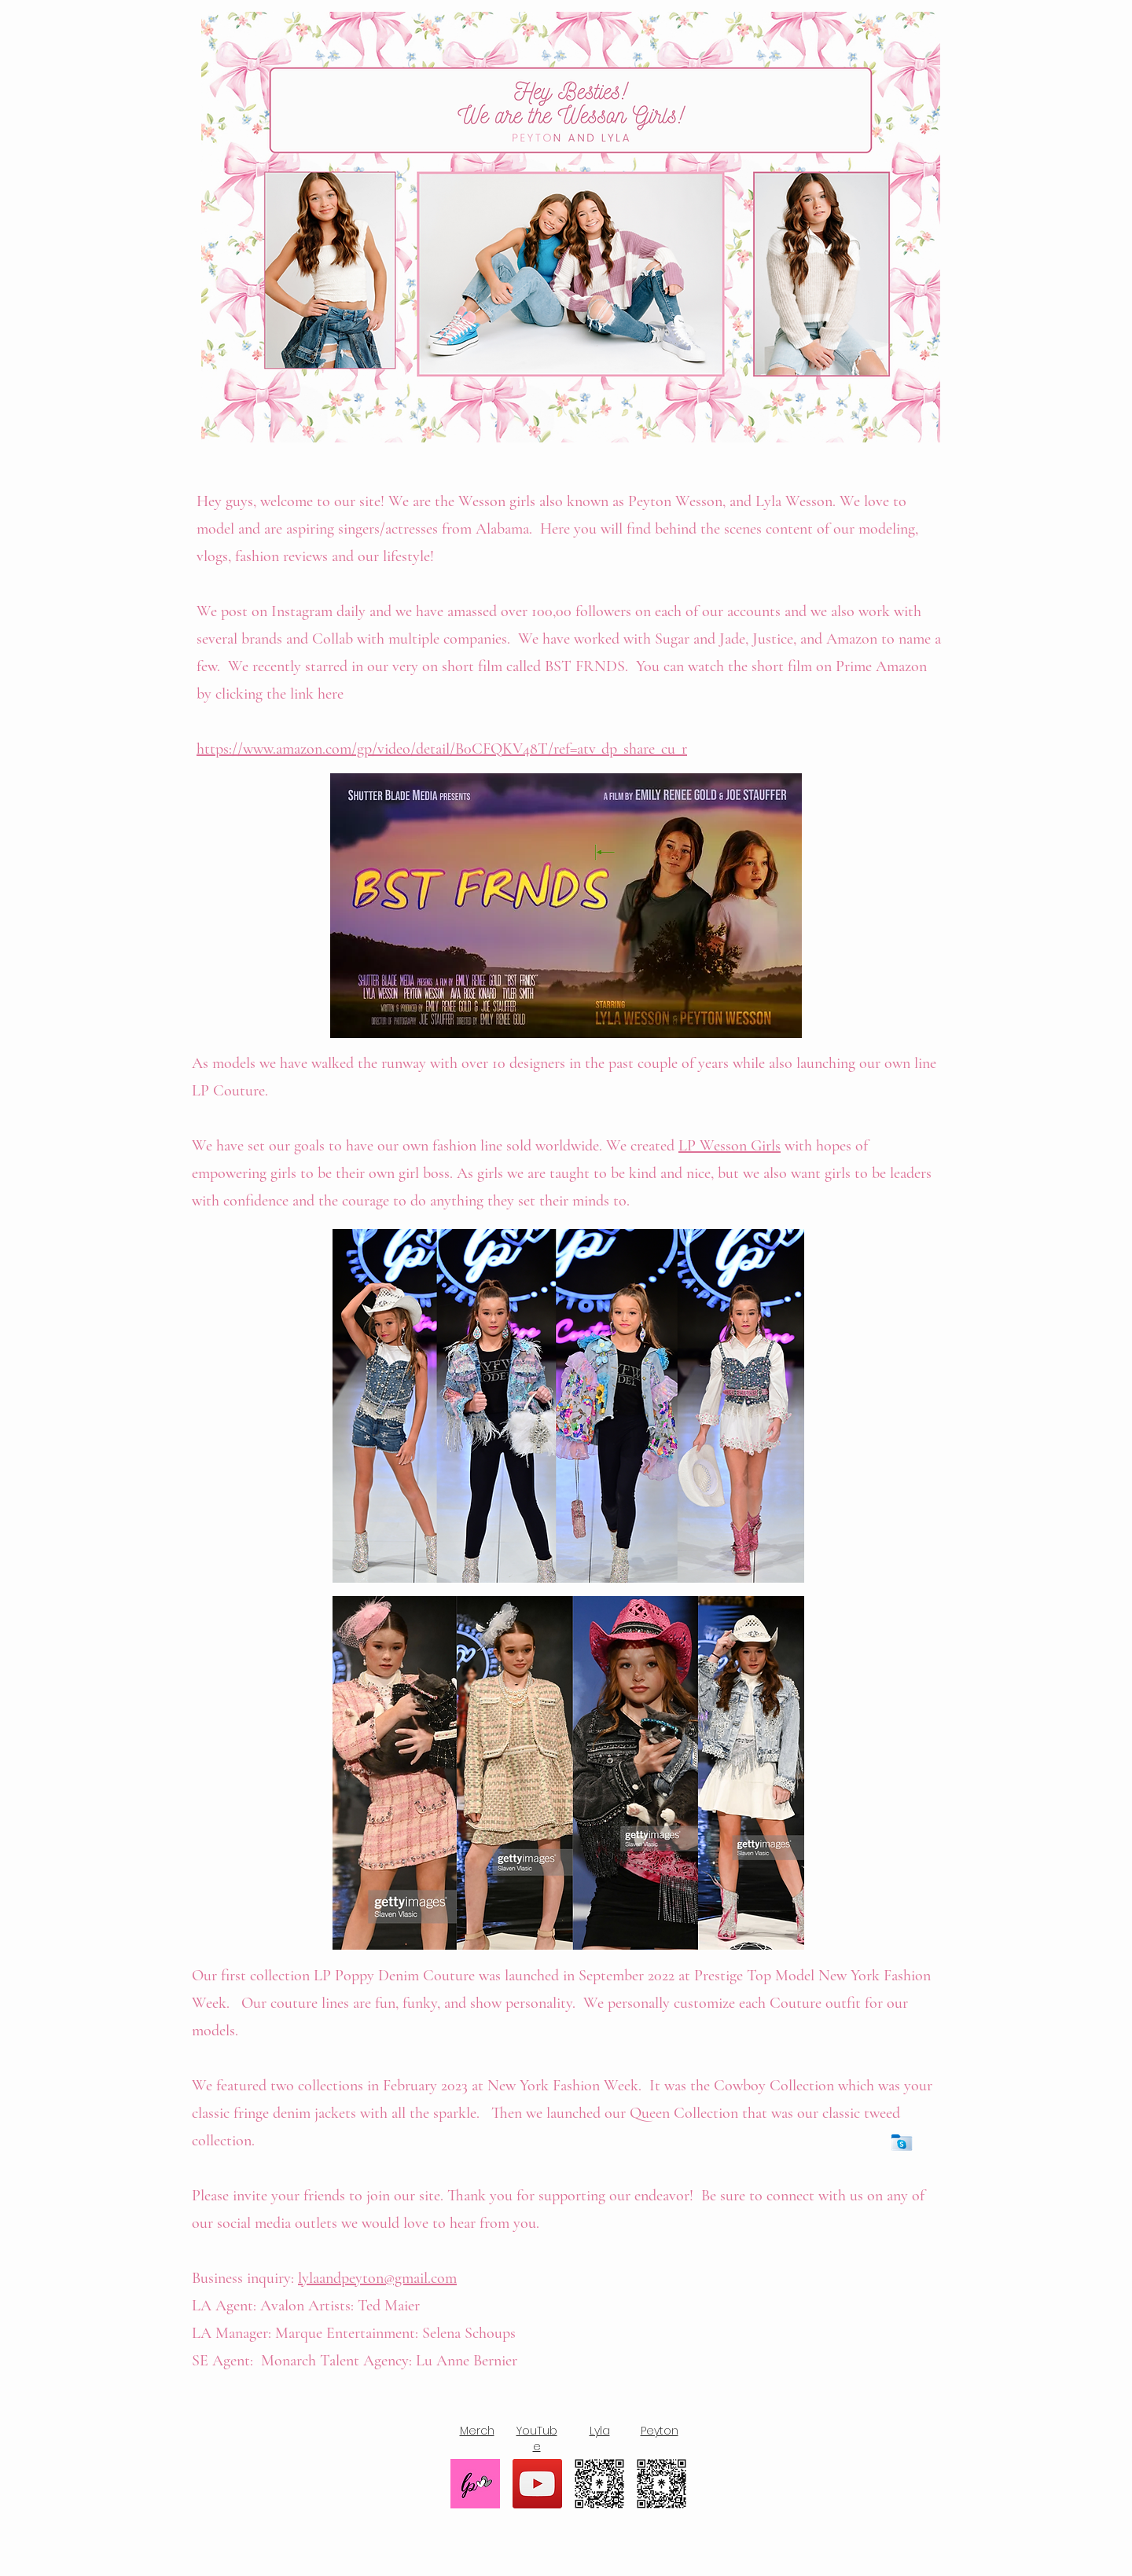  Describe the element at coordinates (902, 2143) in the screenshot. I see `open folder containing Skype files` at that location.